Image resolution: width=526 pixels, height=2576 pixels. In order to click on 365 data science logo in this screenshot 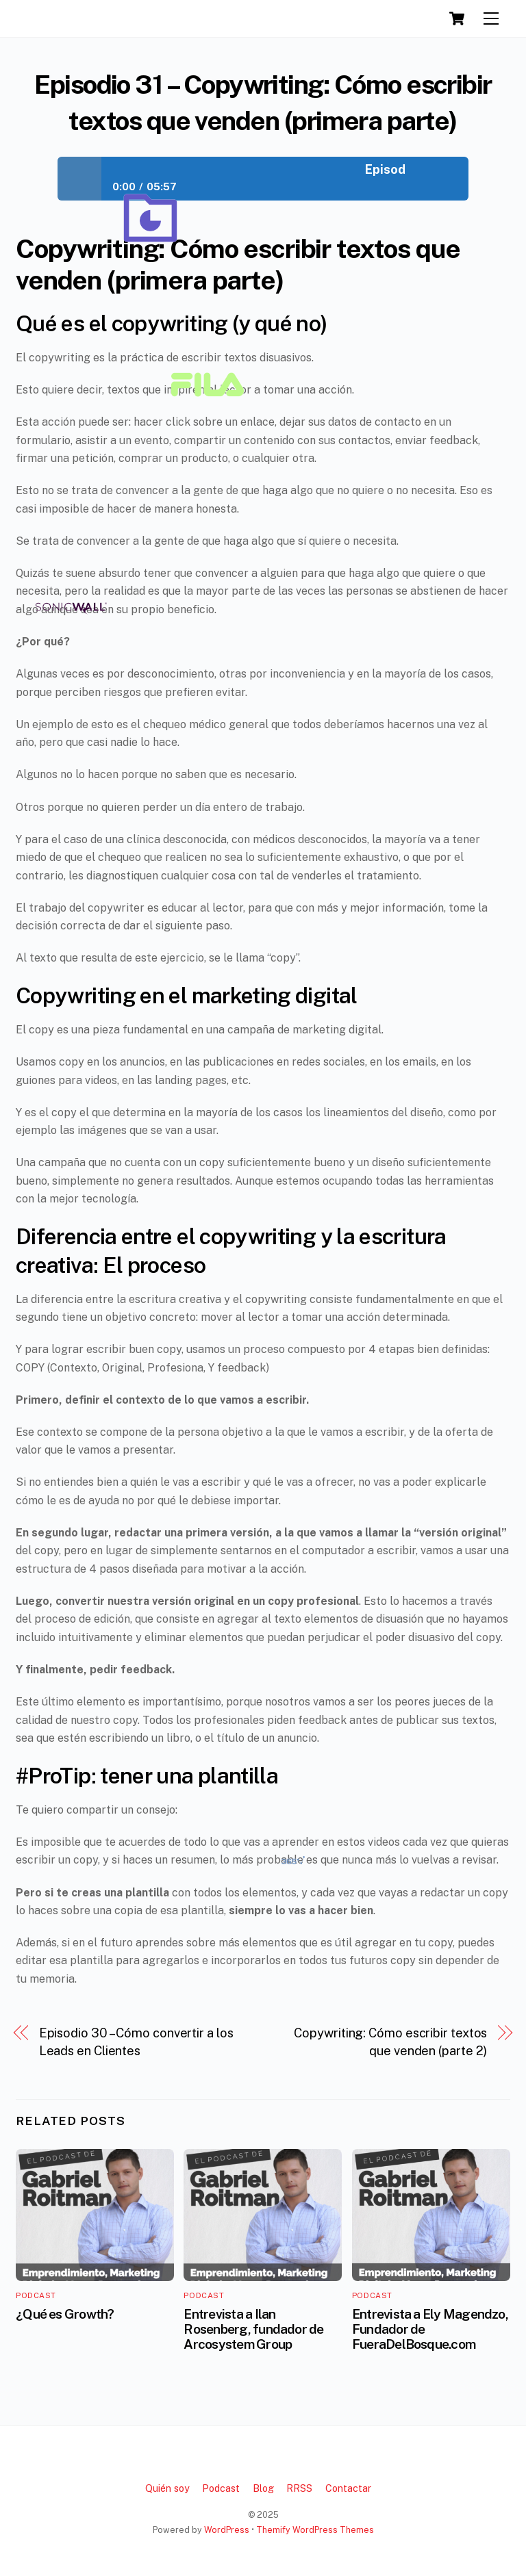, I will do `click(293, 1860)`.